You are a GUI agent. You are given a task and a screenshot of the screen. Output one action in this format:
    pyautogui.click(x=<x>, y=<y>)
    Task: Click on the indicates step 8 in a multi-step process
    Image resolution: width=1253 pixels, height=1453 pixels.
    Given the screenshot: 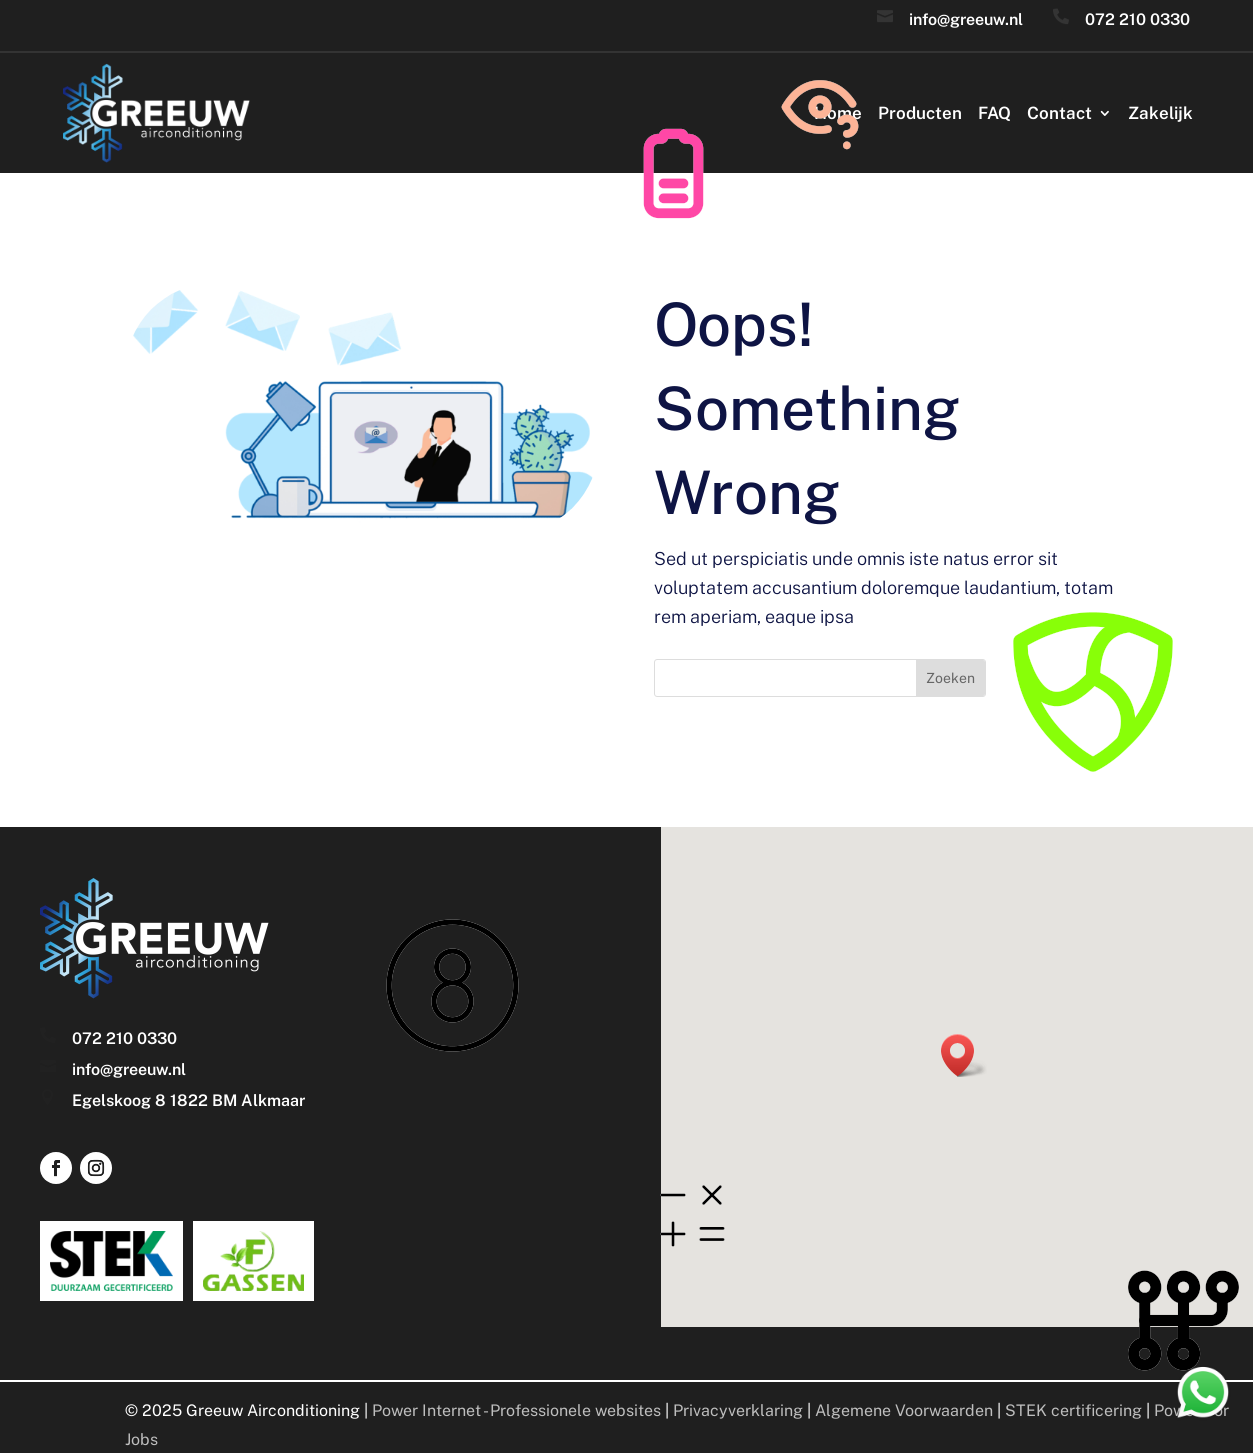 What is the action you would take?
    pyautogui.click(x=452, y=985)
    